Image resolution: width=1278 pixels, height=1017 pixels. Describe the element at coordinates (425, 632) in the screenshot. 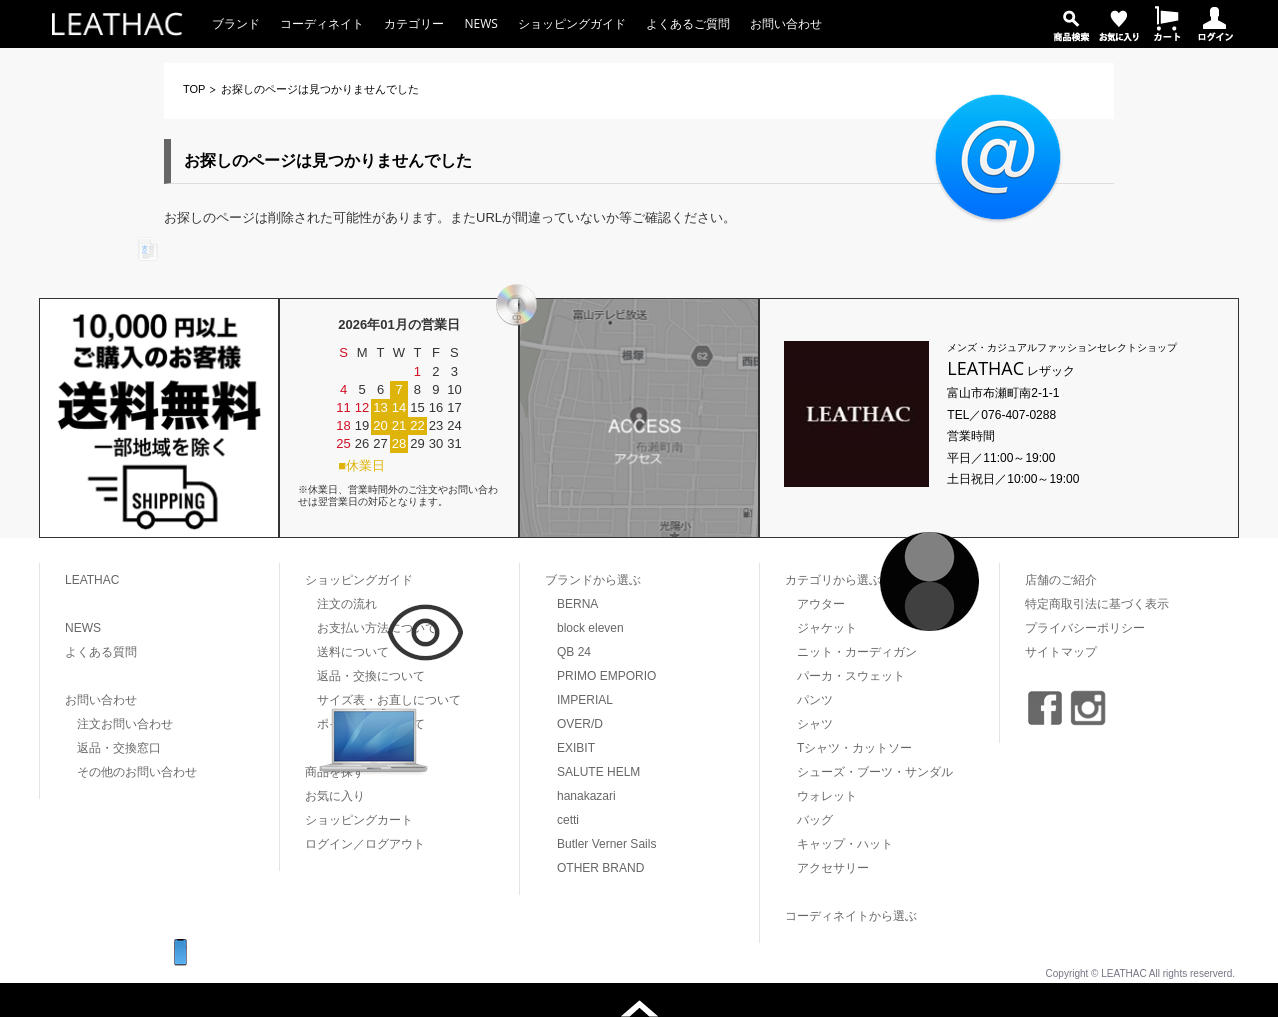

I see `access visibility or display settings` at that location.